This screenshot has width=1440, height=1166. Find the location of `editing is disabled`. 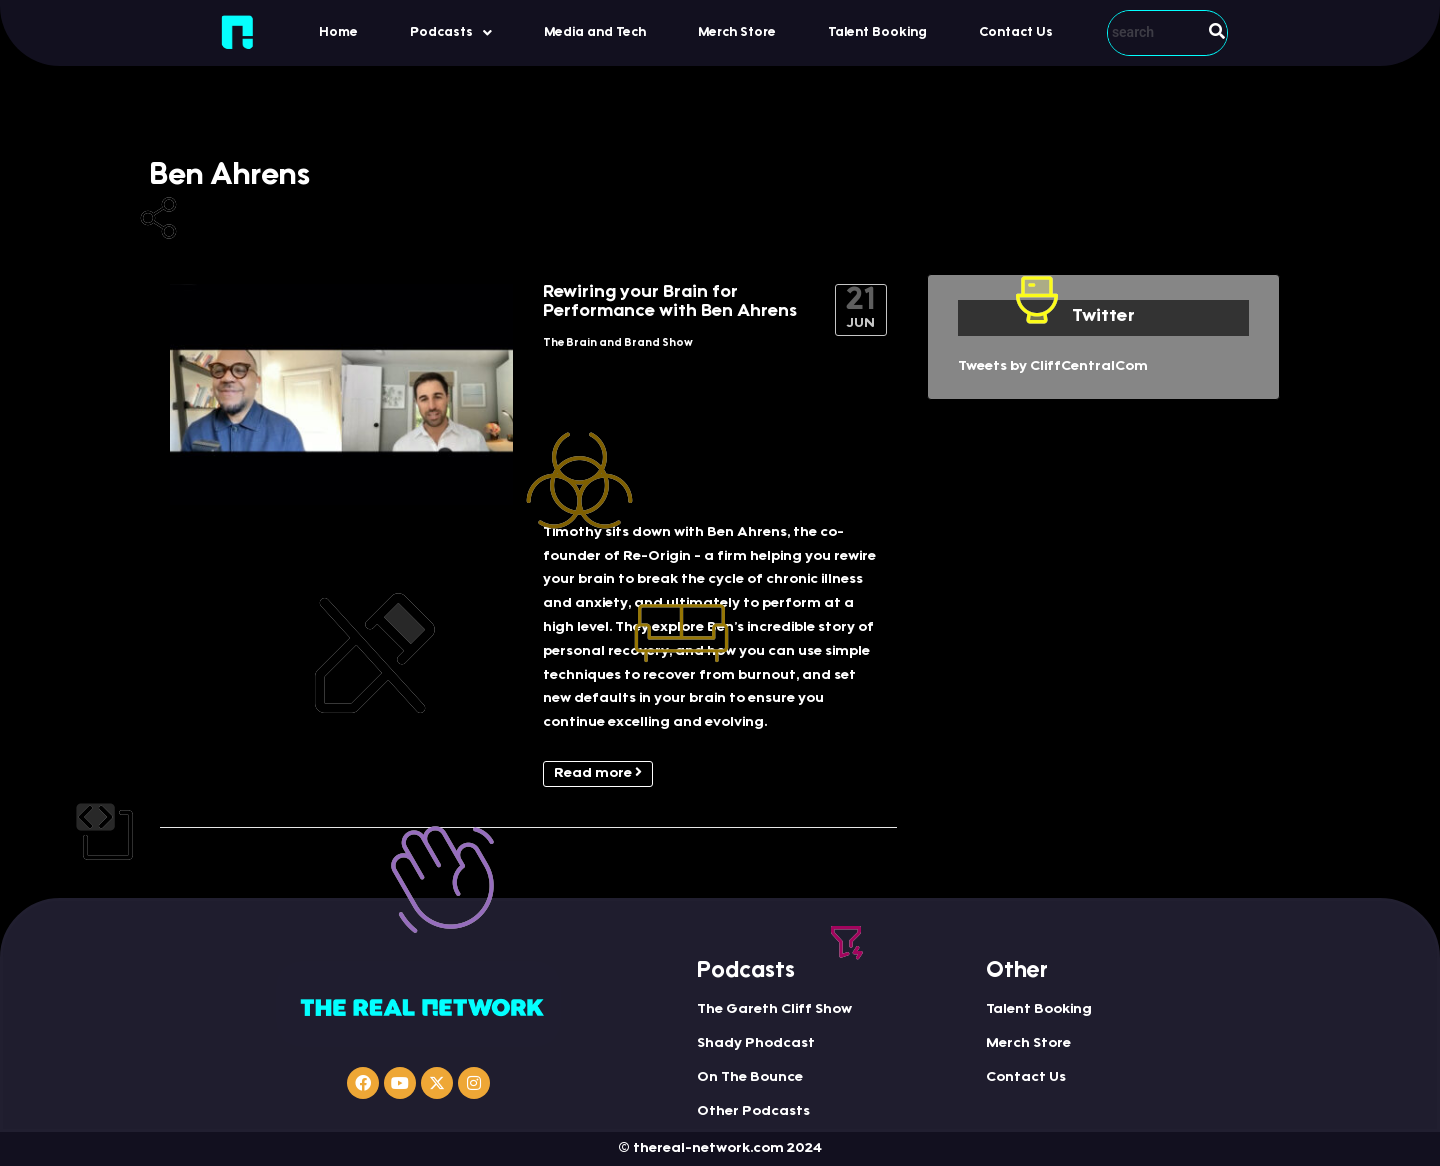

editing is disabled is located at coordinates (372, 655).